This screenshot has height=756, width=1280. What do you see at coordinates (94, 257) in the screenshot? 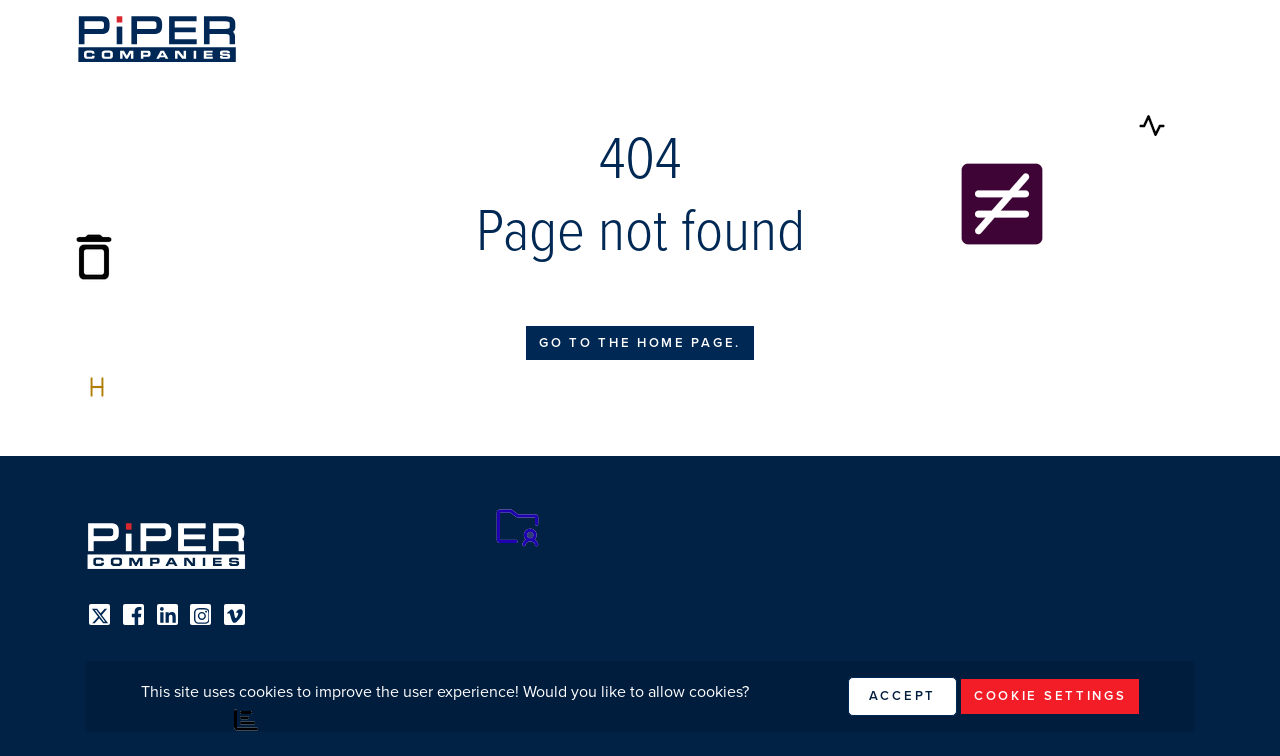
I see `delete an item` at bounding box center [94, 257].